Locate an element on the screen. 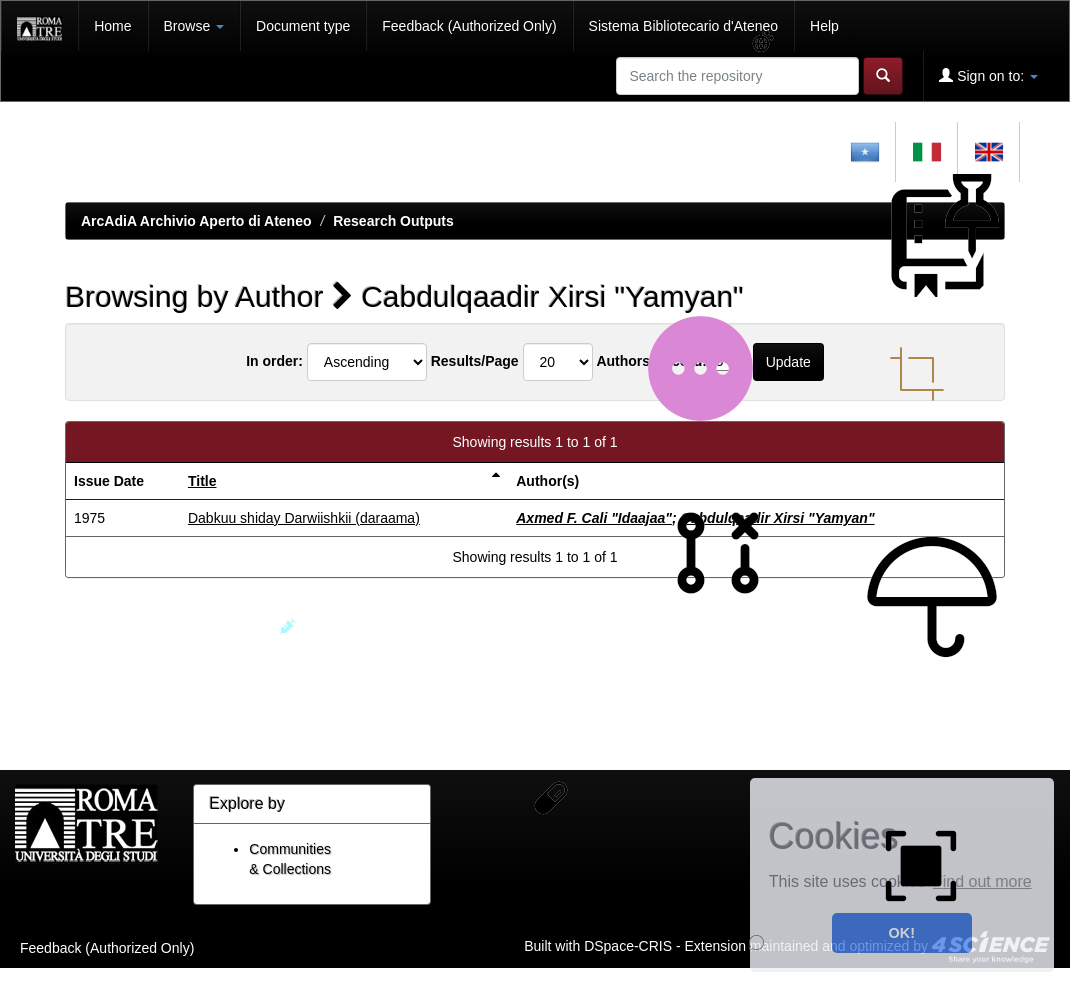  access party or celebration mode is located at coordinates (762, 41).